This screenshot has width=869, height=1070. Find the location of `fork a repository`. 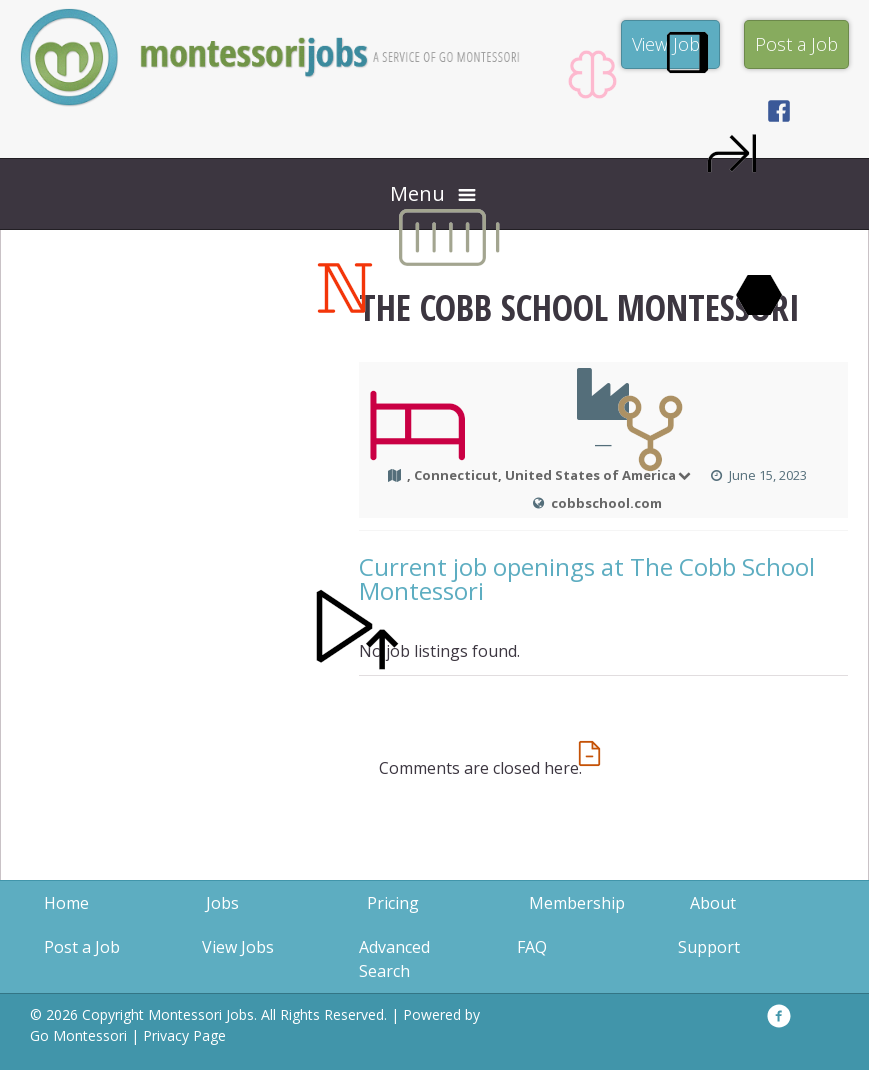

fork a repository is located at coordinates (647, 430).